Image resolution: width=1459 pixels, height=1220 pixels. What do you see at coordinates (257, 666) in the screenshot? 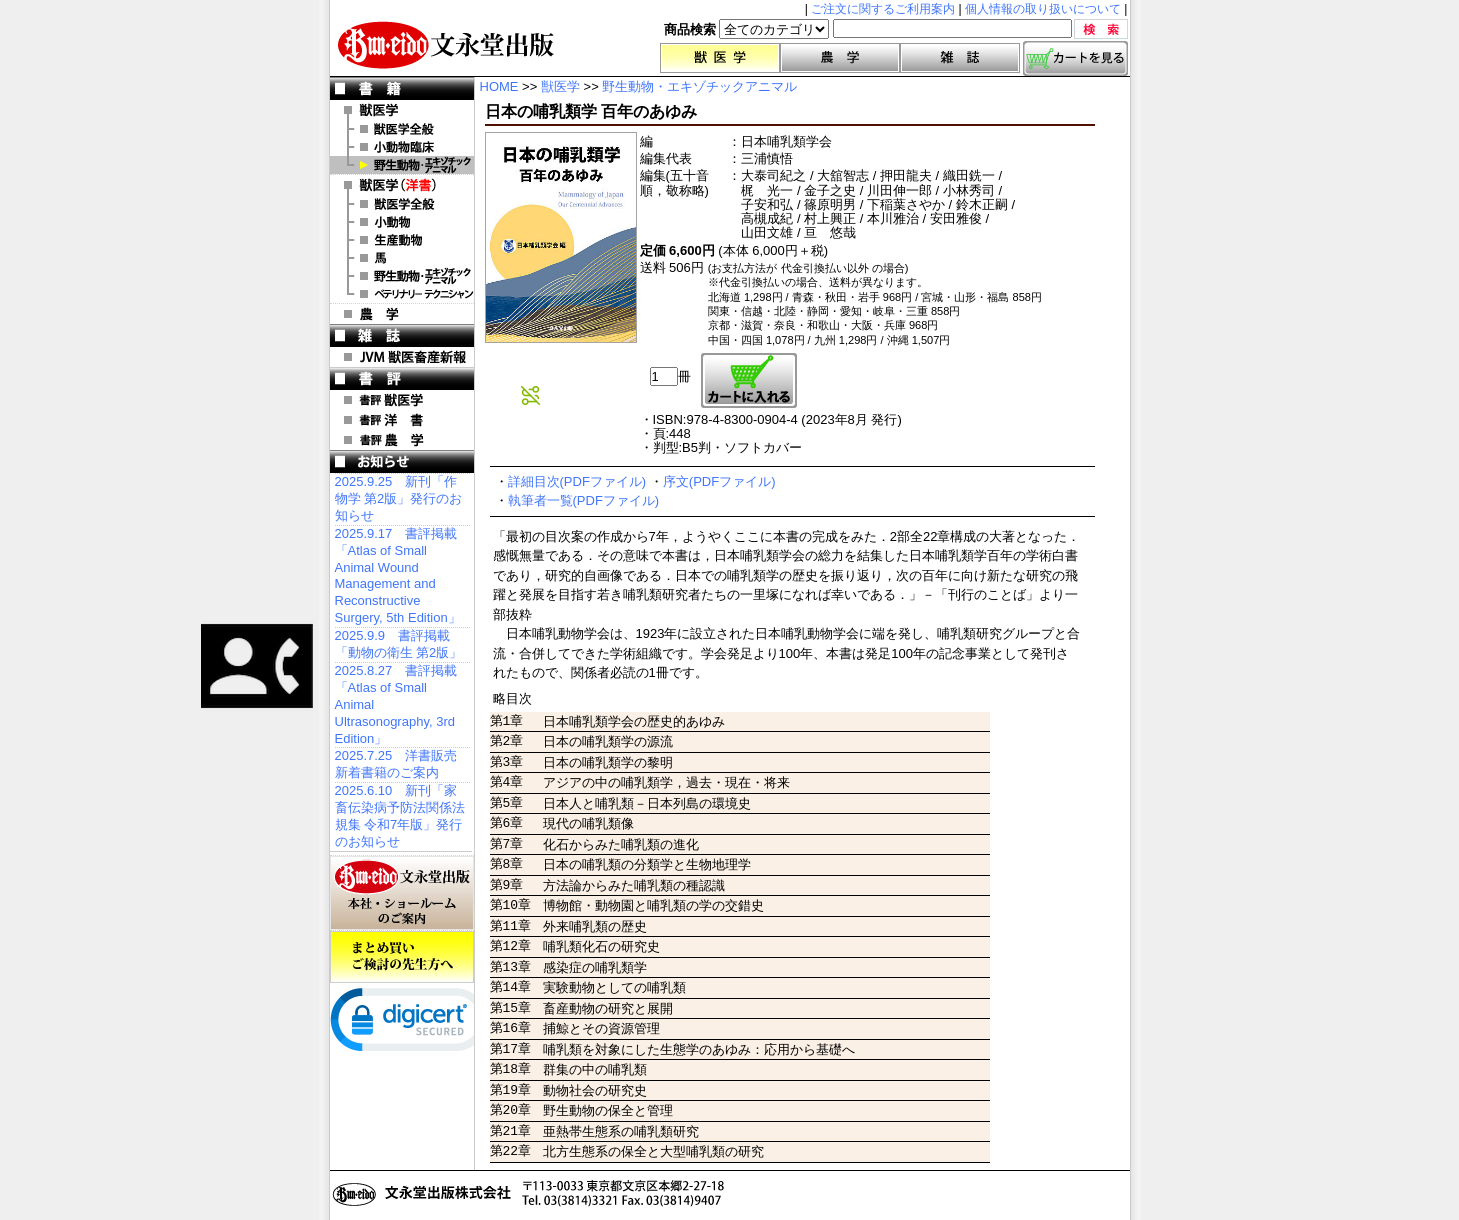
I see `call a contact from your address book` at bounding box center [257, 666].